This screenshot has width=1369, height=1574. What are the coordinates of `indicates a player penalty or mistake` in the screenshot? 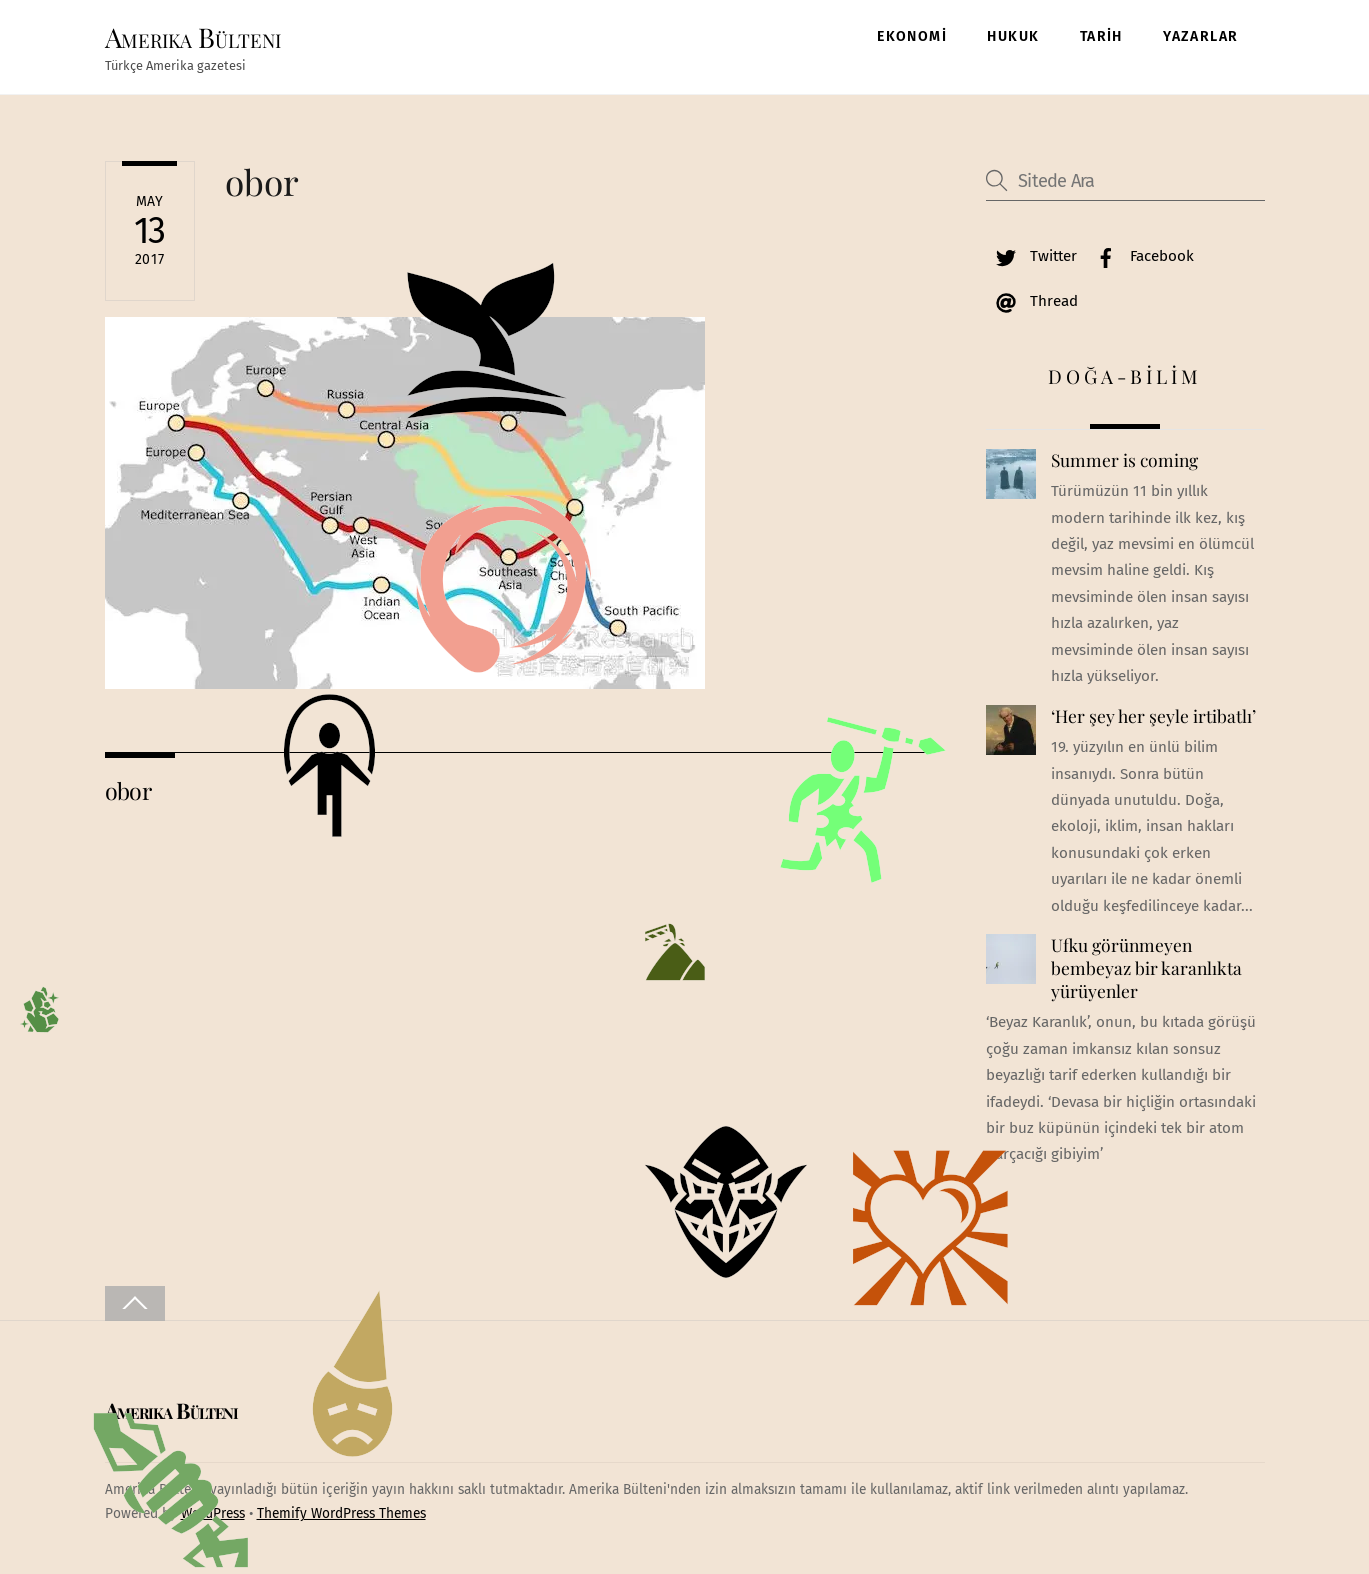 It's located at (352, 1373).